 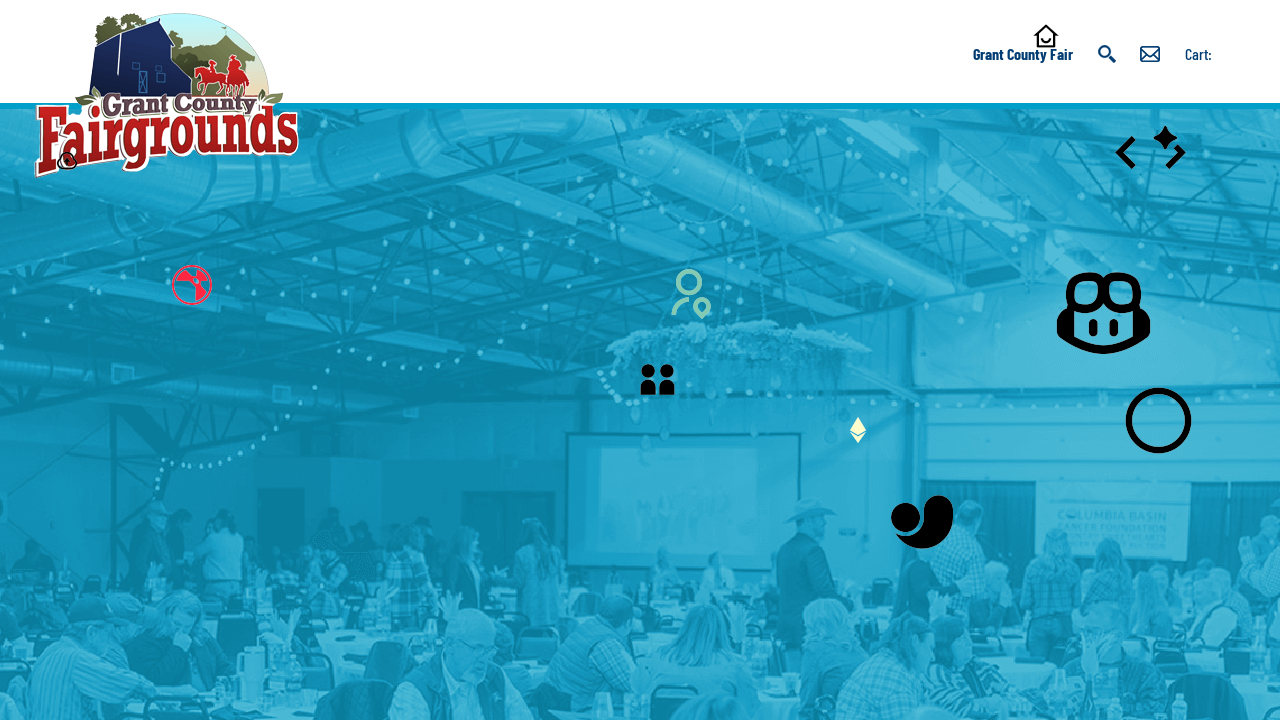 What do you see at coordinates (1046, 37) in the screenshot?
I see `go to home screen` at bounding box center [1046, 37].